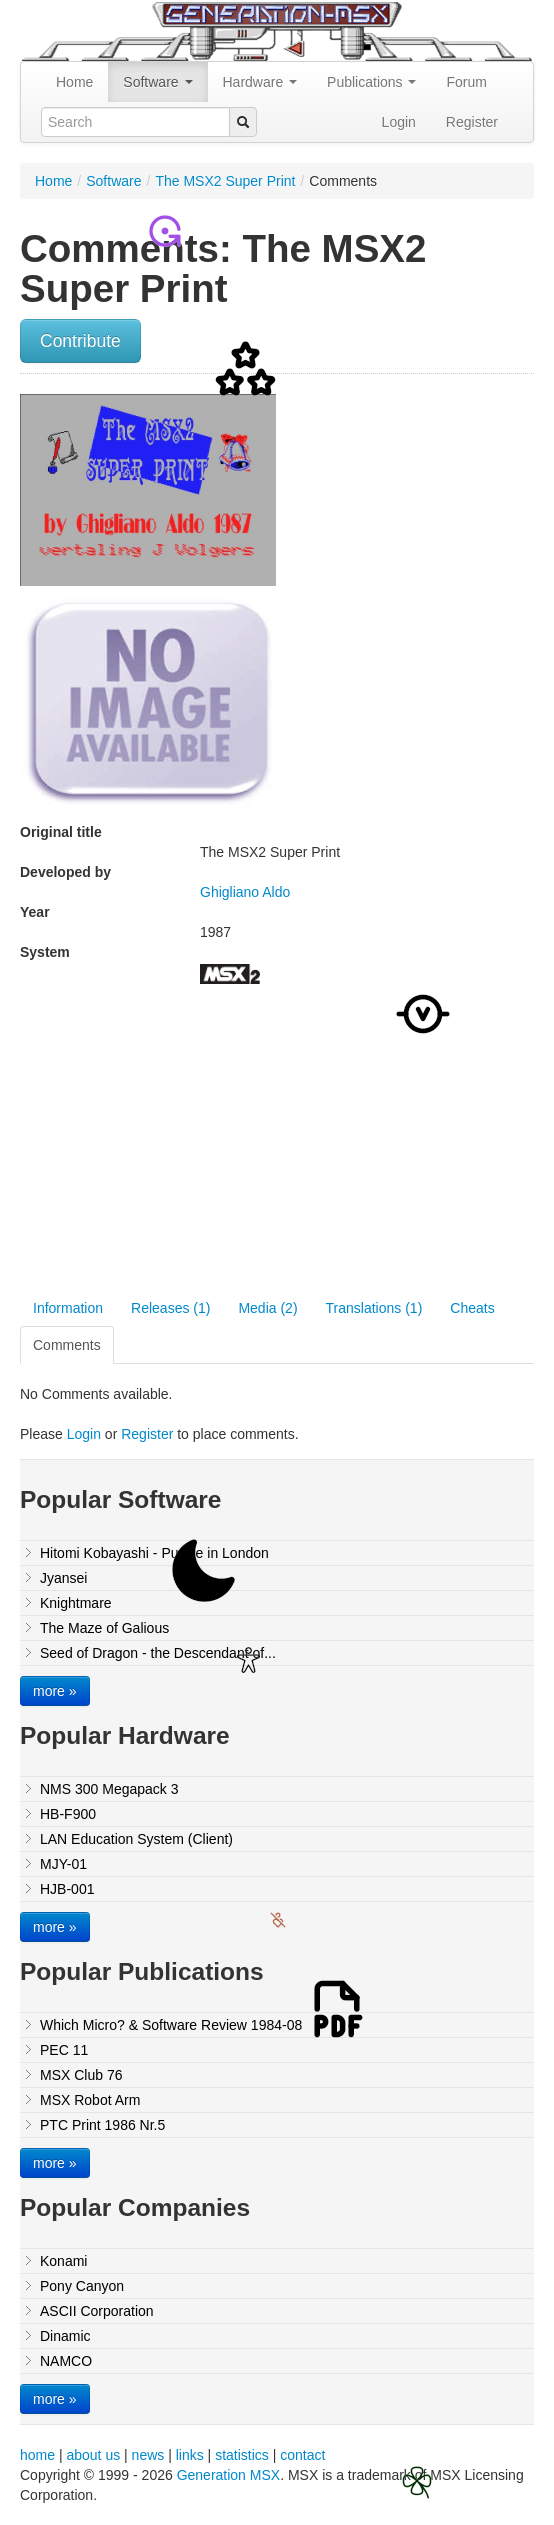 The image size is (554, 2525). Describe the element at coordinates (417, 2482) in the screenshot. I see `indicates luck or bonus feature` at that location.